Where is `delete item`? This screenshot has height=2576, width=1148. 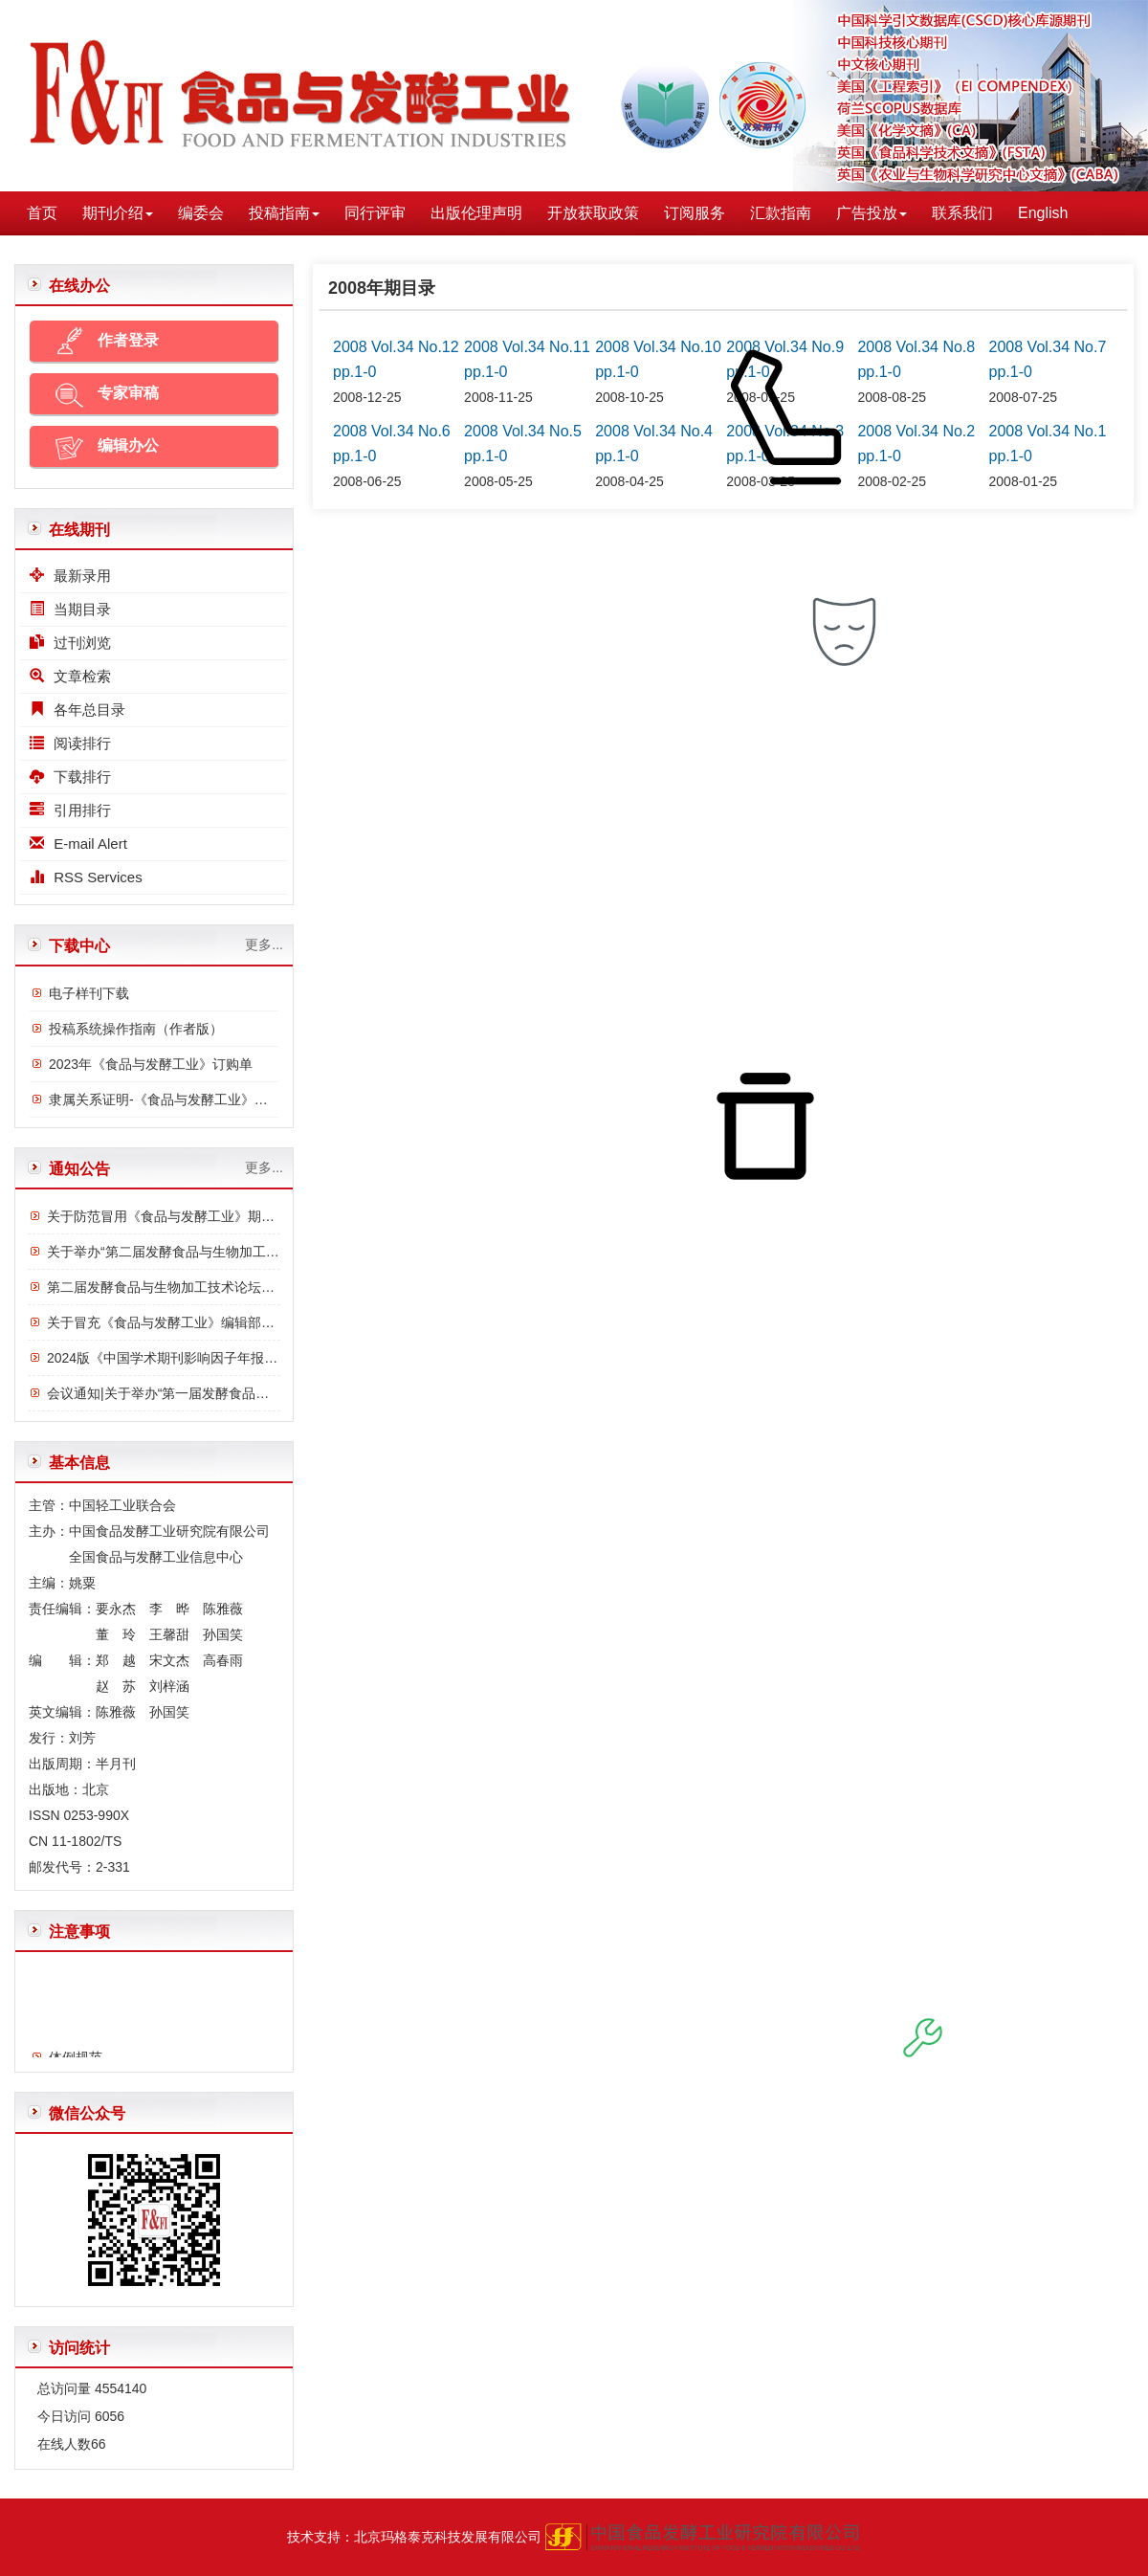 delete item is located at coordinates (765, 1131).